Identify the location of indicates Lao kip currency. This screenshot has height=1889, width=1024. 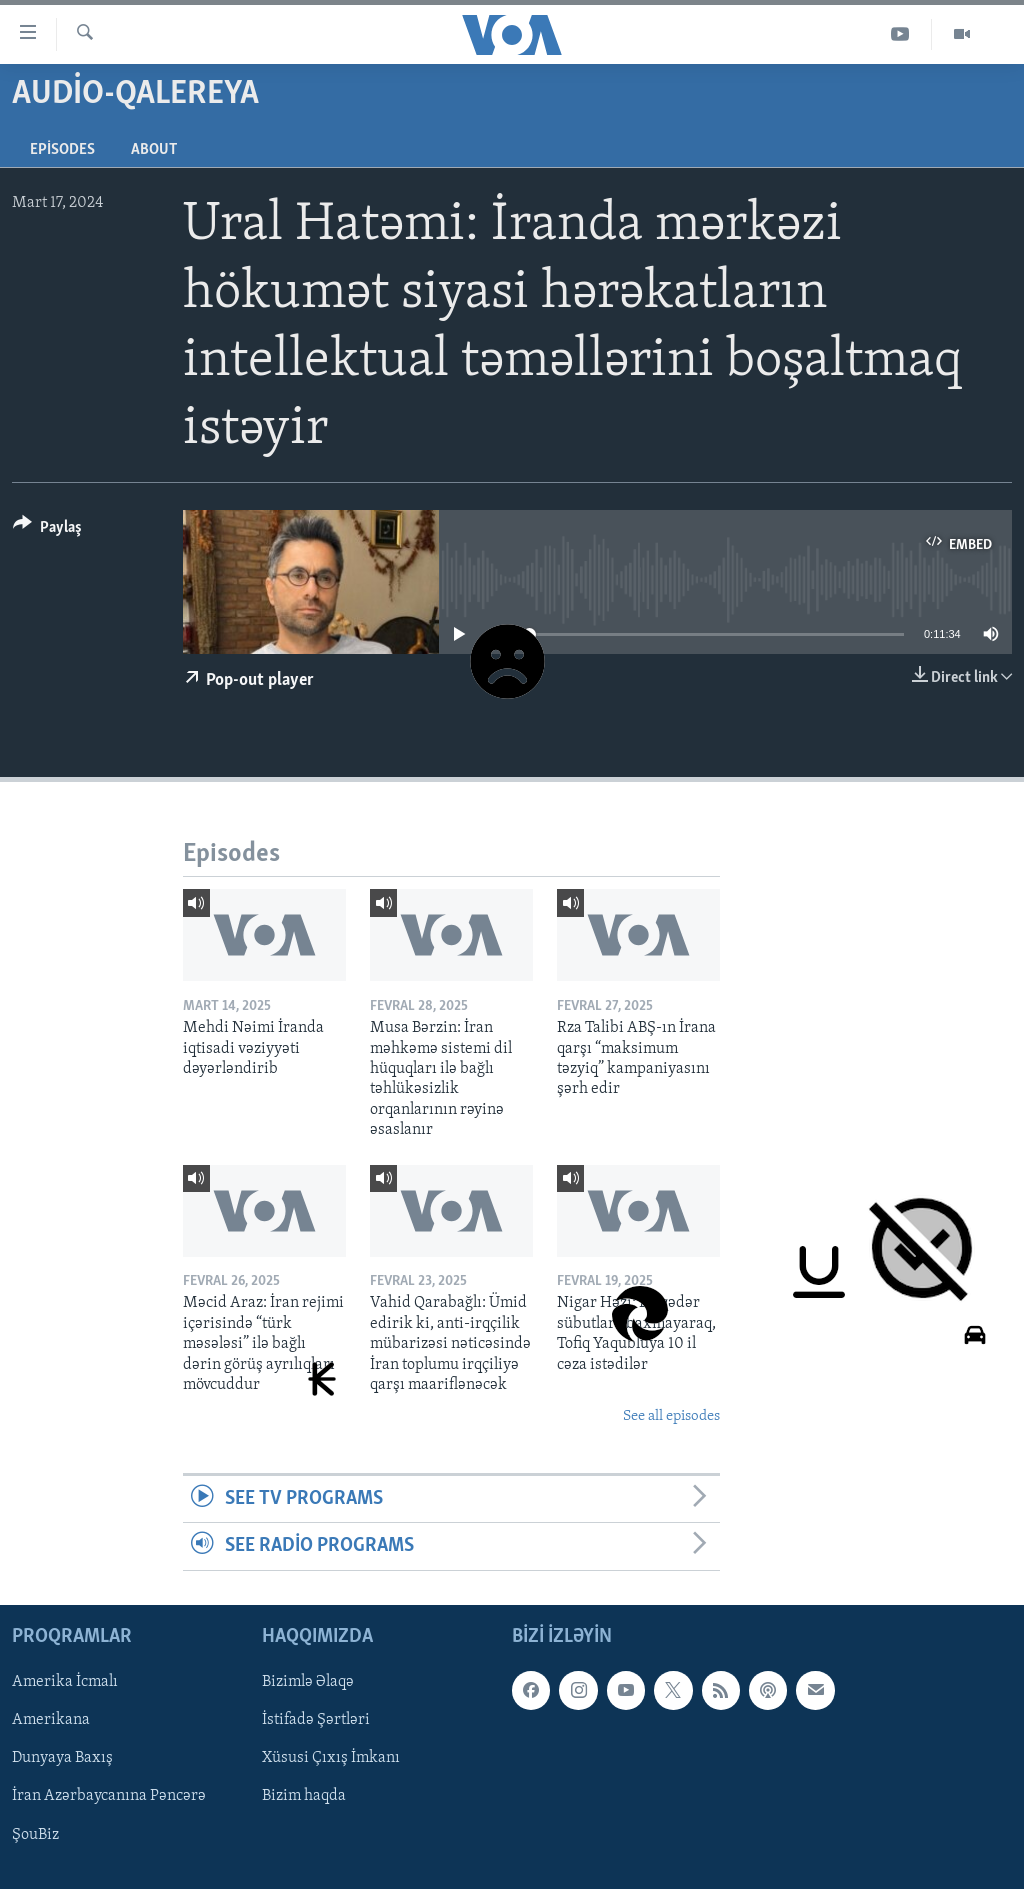
(322, 1379).